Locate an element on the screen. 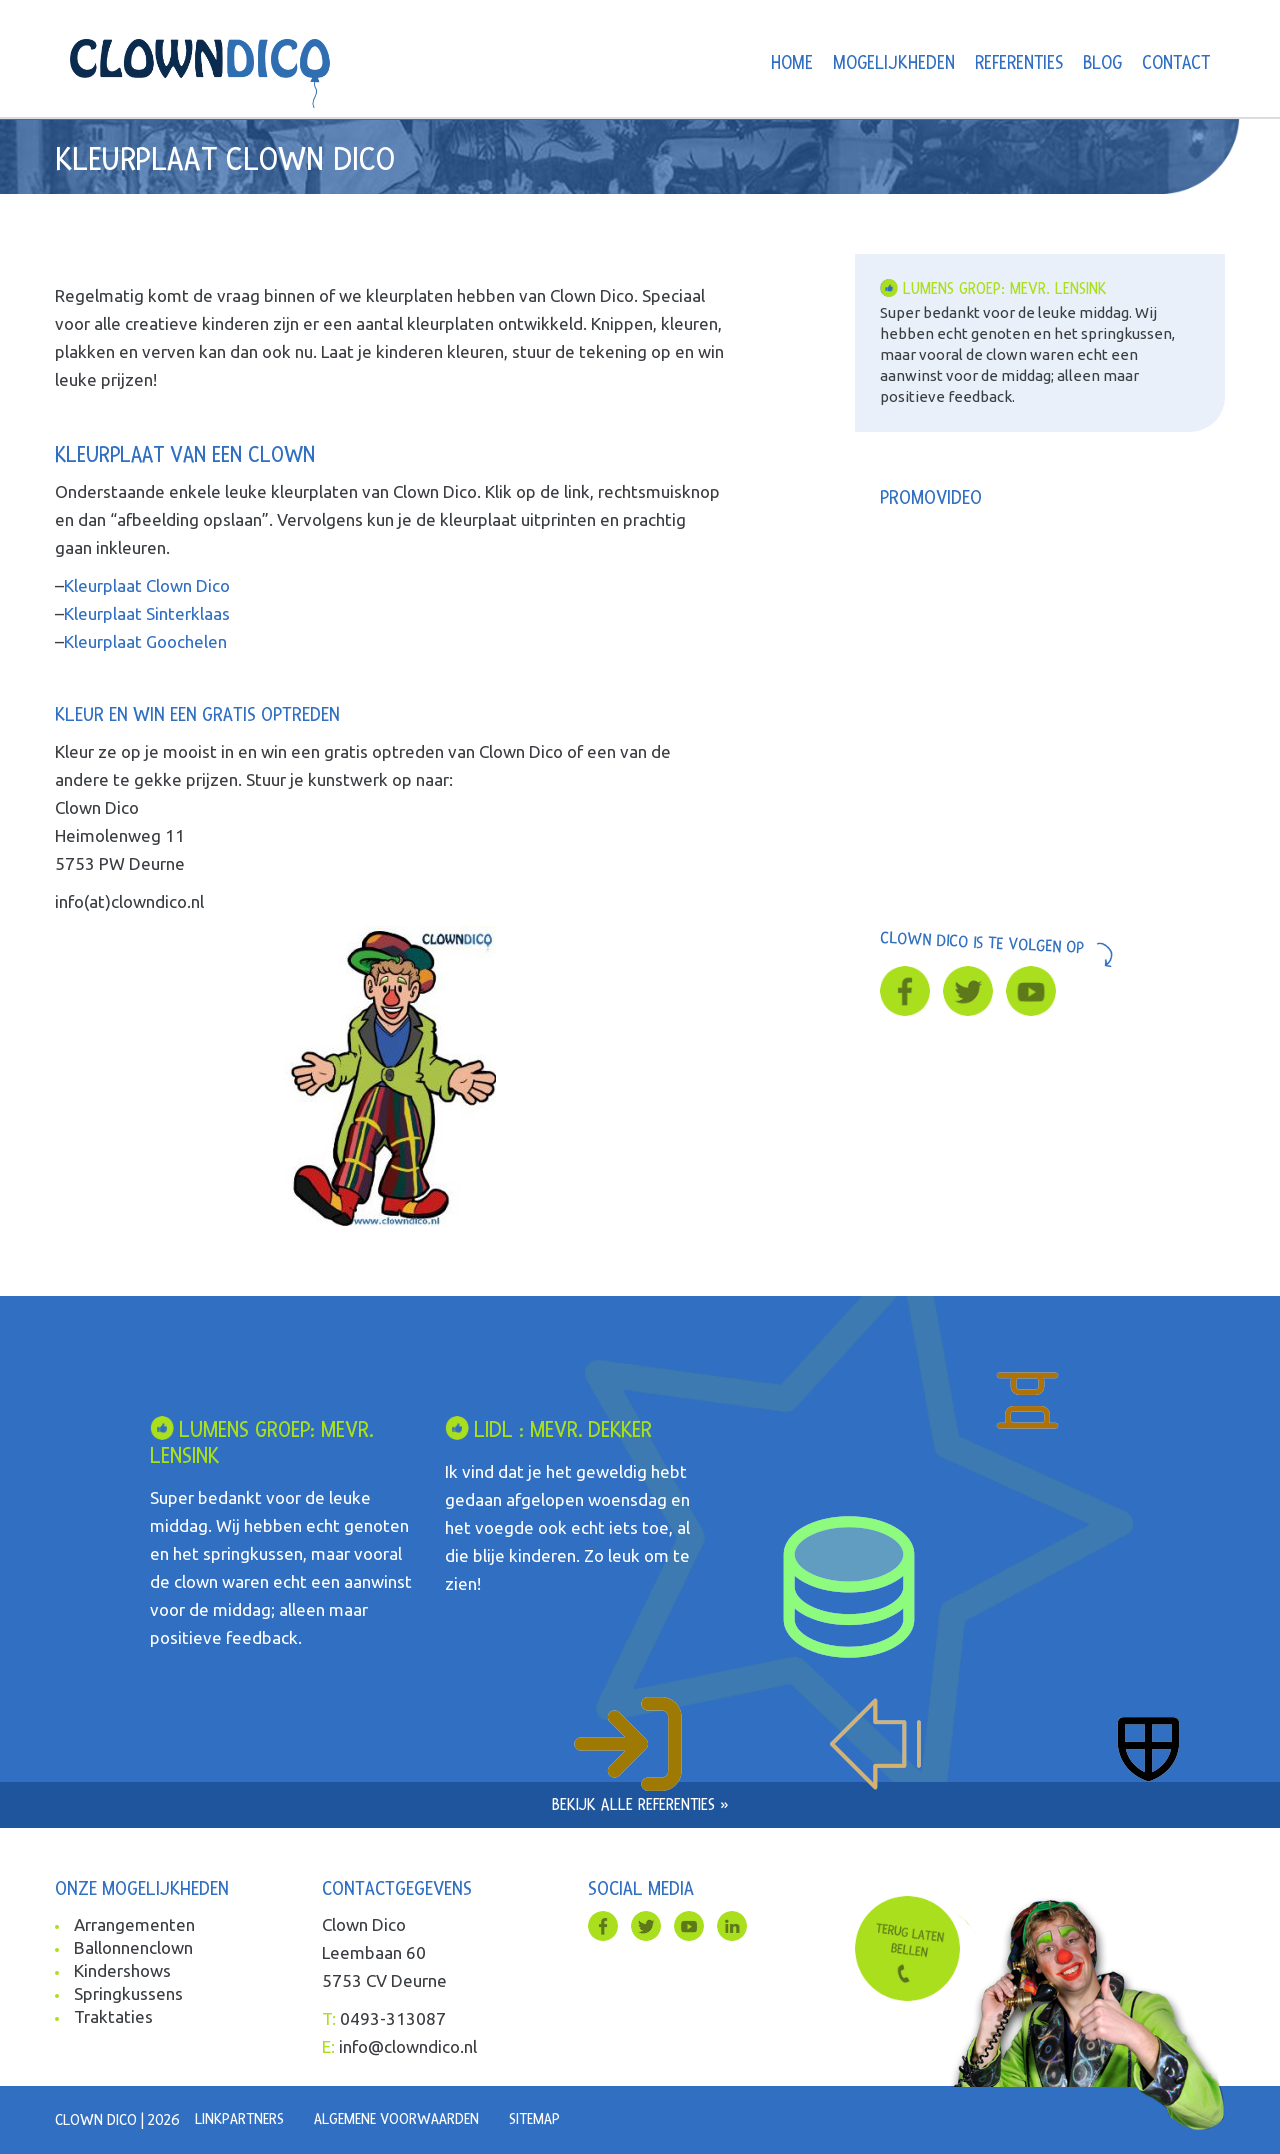 The image size is (1280, 2154). go back to previous screen is located at coordinates (879, 1744).